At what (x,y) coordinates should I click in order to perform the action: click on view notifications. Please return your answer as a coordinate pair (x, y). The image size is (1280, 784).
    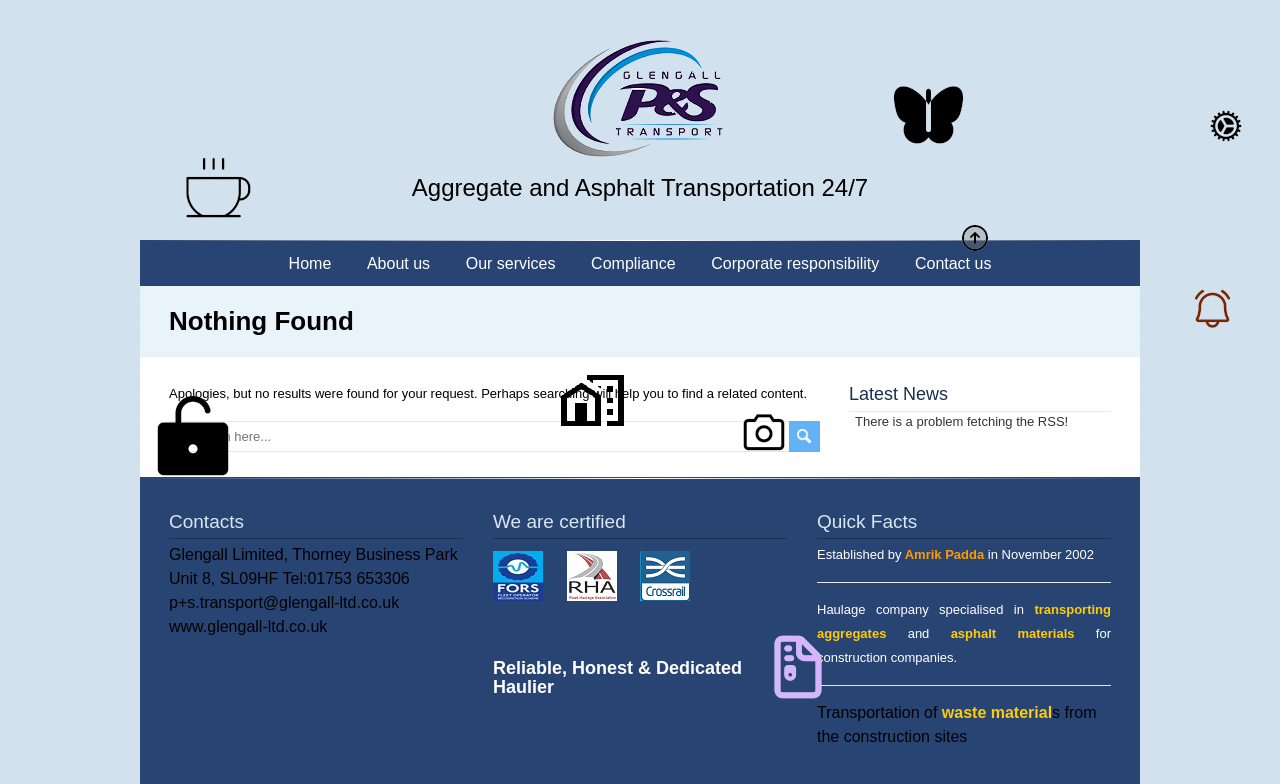
    Looking at the image, I should click on (1212, 309).